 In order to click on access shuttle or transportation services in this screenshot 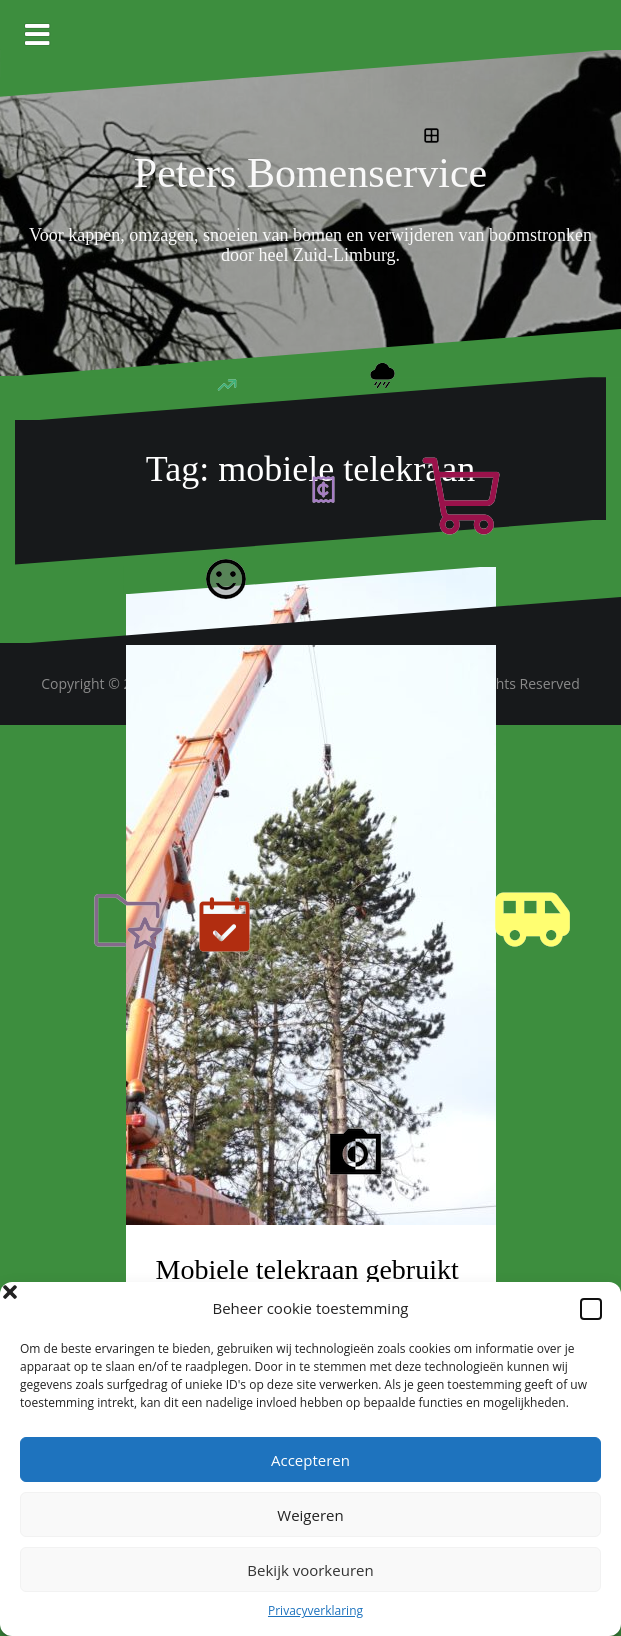, I will do `click(532, 917)`.